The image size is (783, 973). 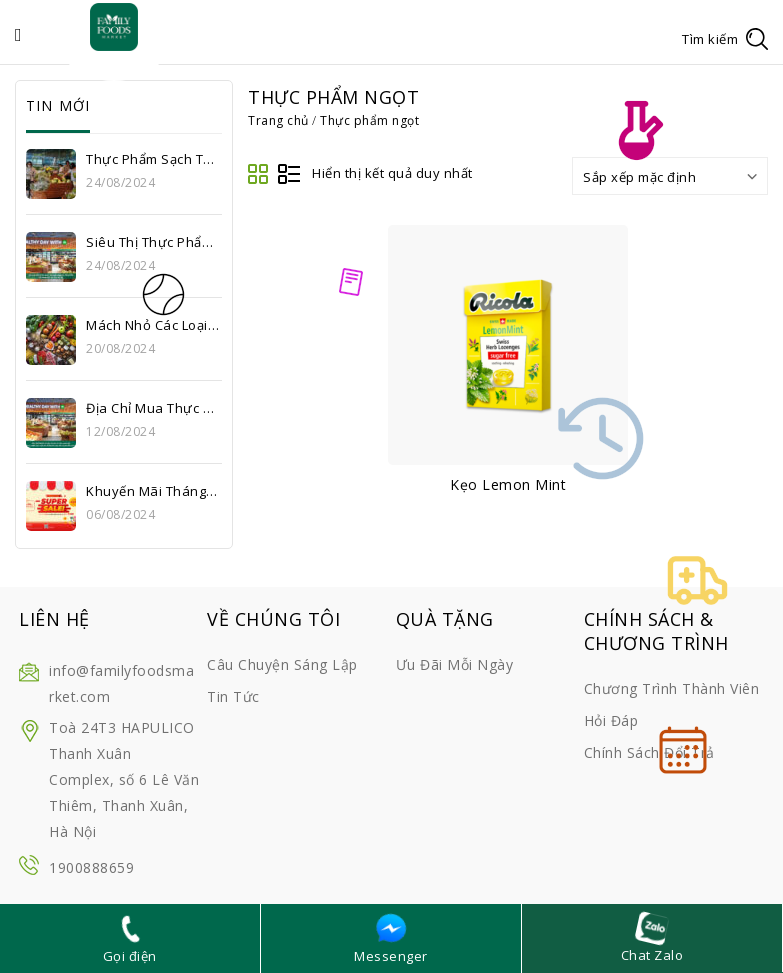 What do you see at coordinates (602, 438) in the screenshot?
I see `view history or recent activity` at bounding box center [602, 438].